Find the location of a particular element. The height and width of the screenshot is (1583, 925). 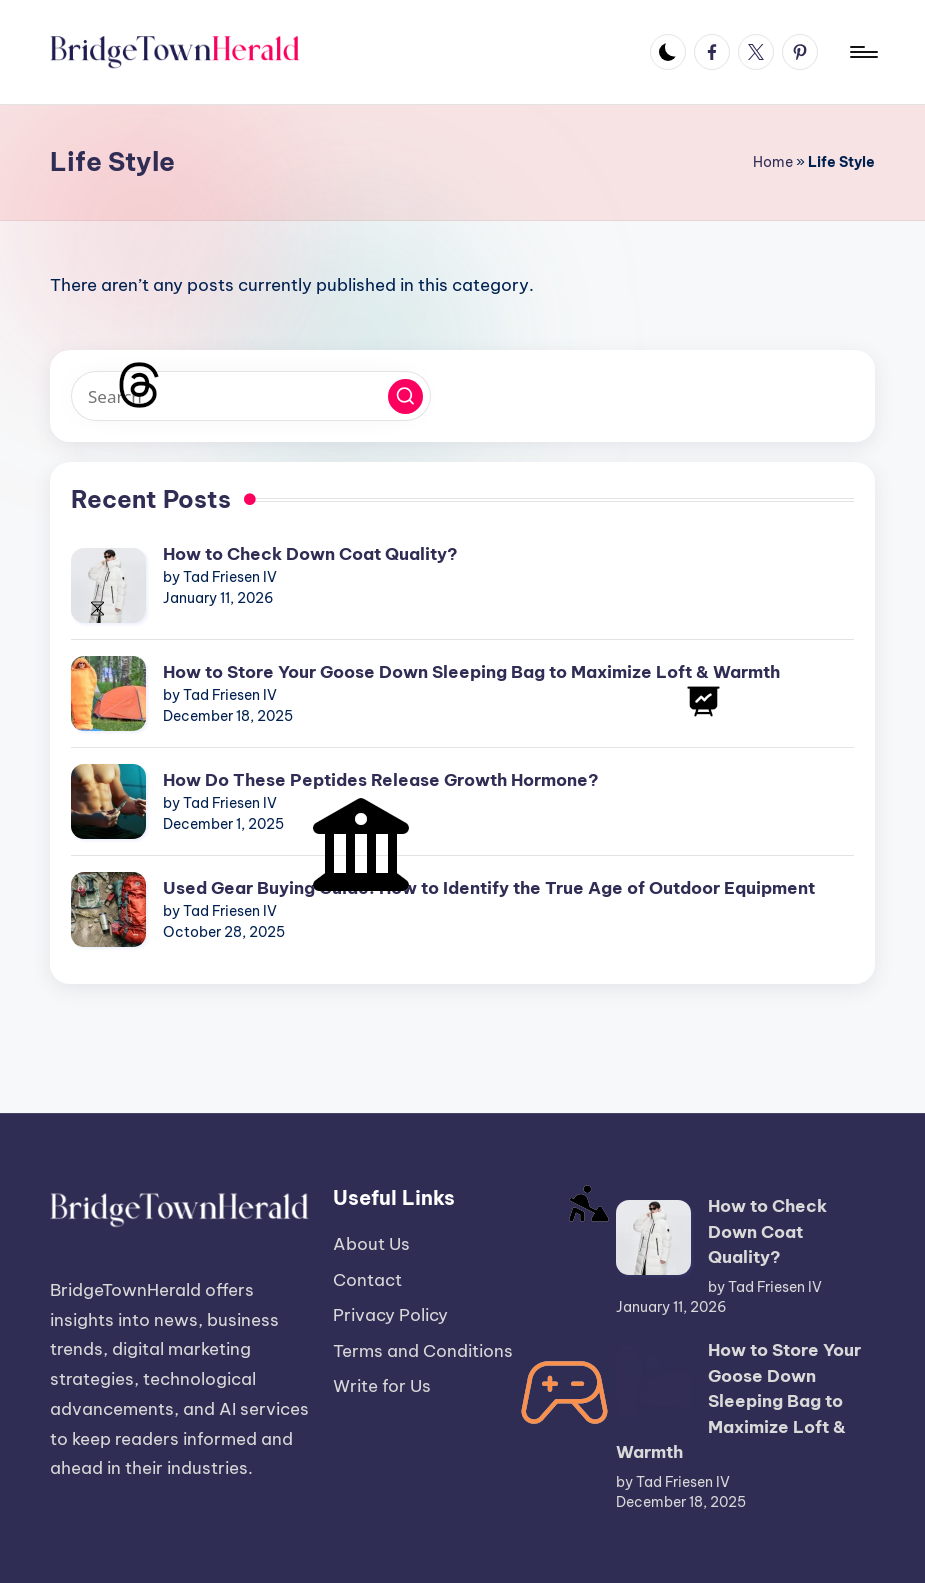

access banking or financial services is located at coordinates (361, 843).